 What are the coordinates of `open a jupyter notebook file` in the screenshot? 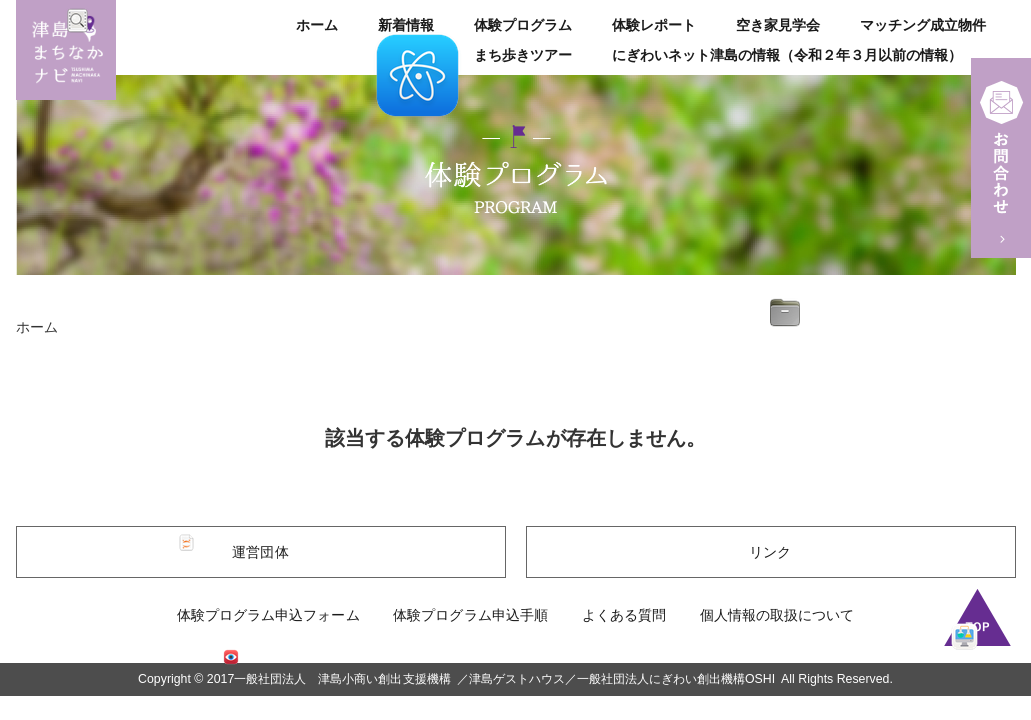 It's located at (186, 542).